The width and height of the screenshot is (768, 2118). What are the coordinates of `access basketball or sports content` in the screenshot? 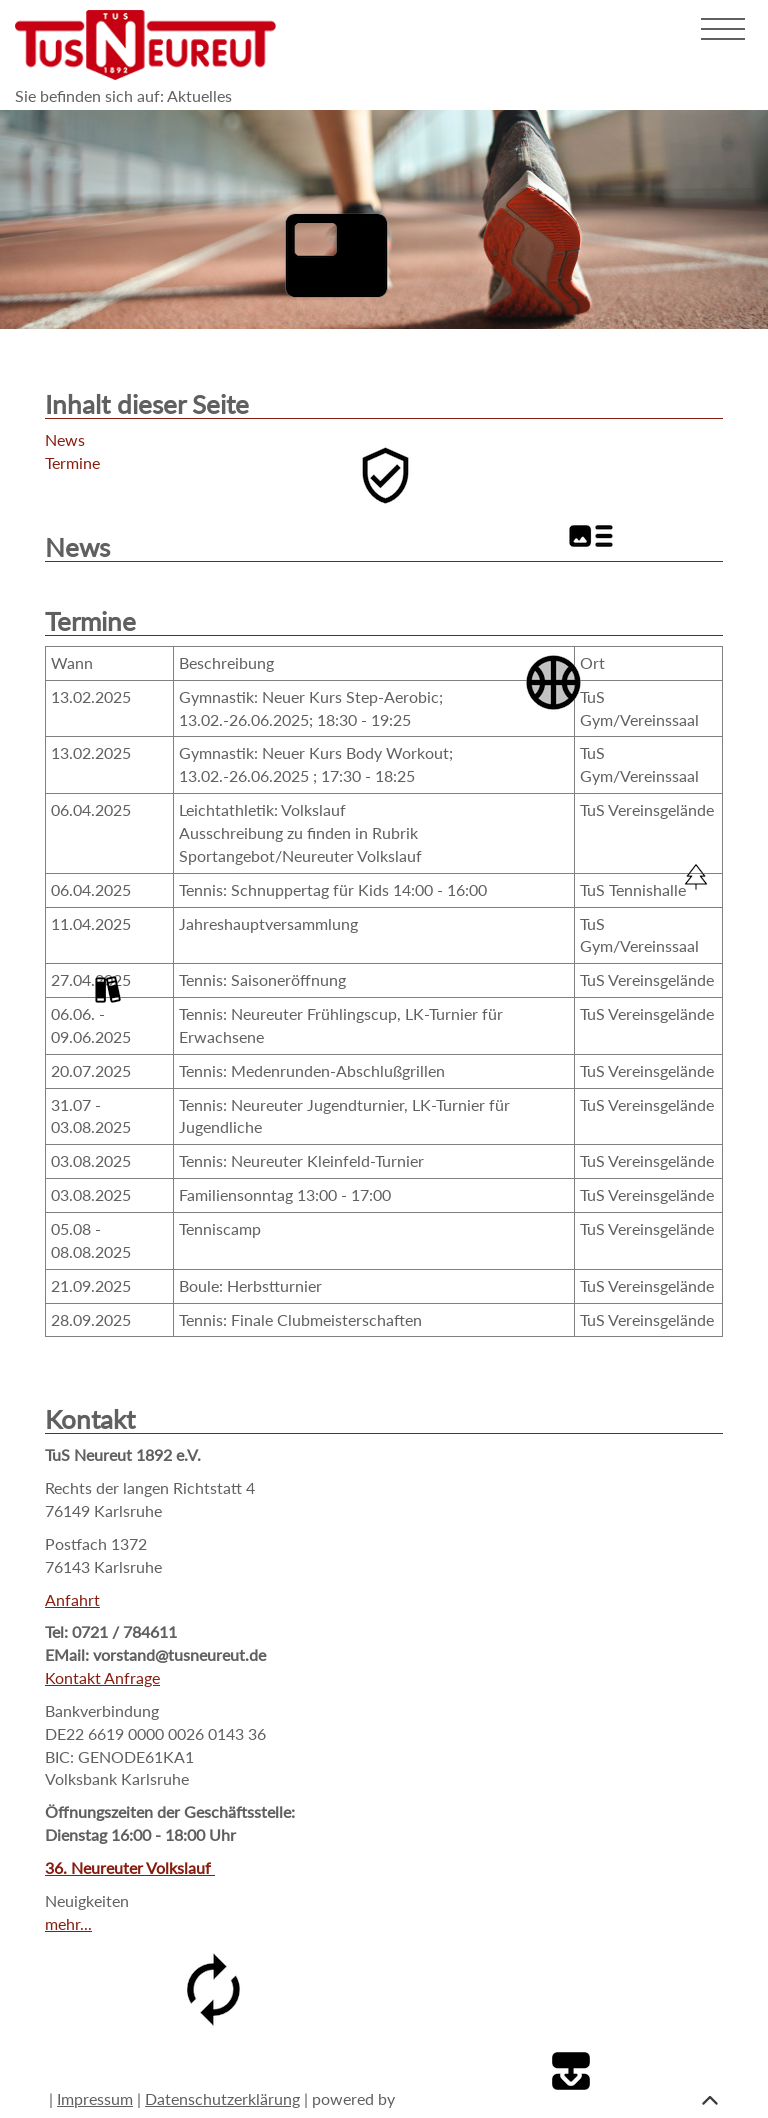 It's located at (553, 682).